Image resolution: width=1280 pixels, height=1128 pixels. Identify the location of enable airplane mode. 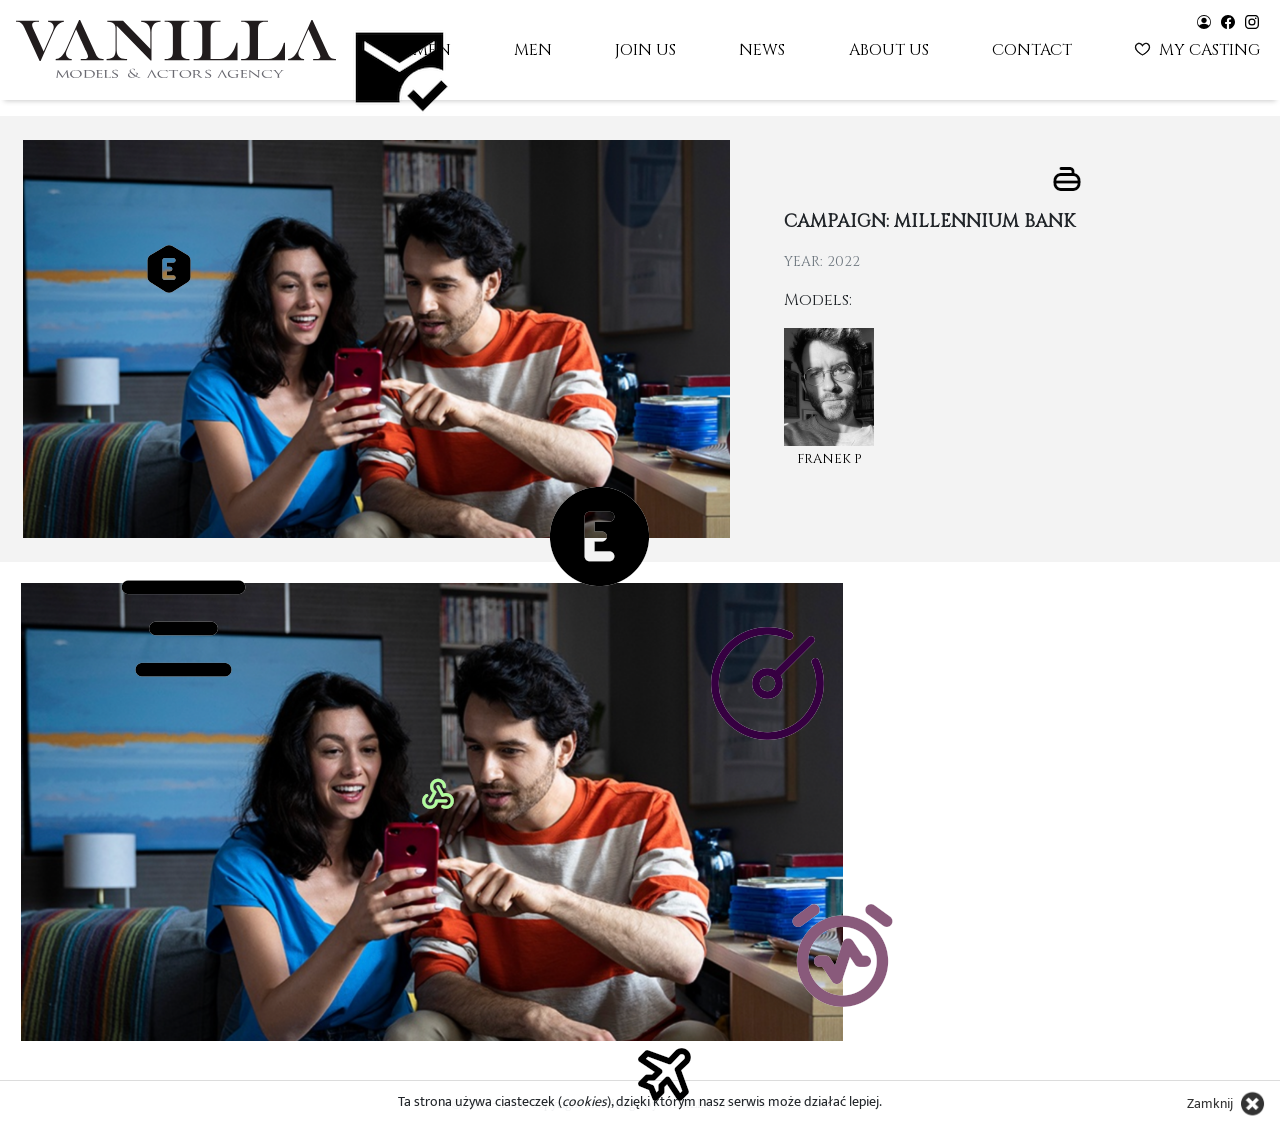
(665, 1073).